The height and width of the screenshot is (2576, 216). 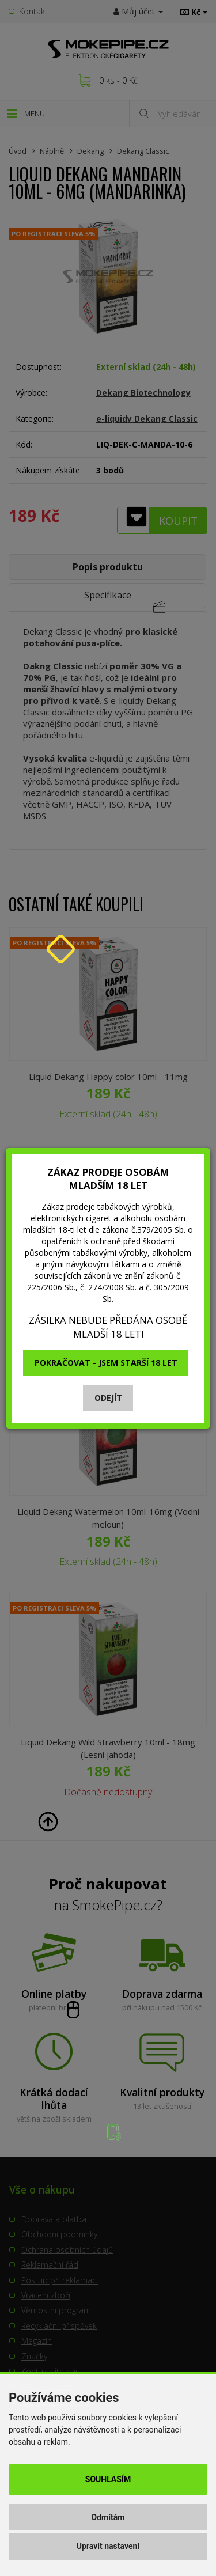 What do you see at coordinates (60, 949) in the screenshot?
I see `indicates premium or VIP membership status` at bounding box center [60, 949].